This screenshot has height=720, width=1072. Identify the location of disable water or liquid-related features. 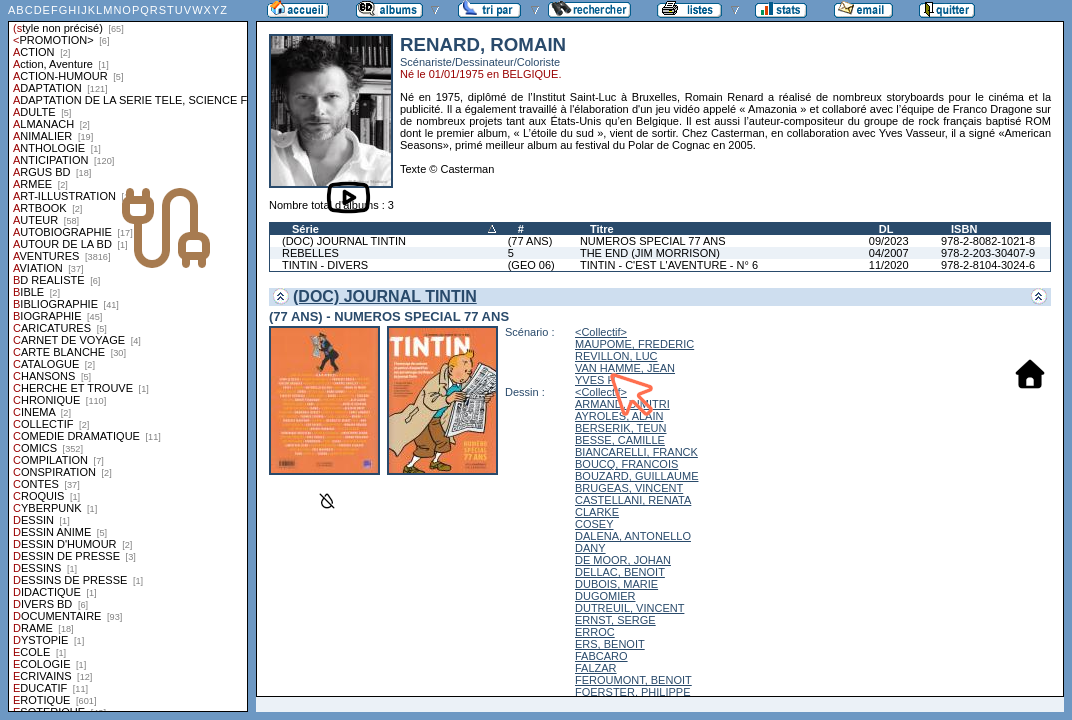
(327, 501).